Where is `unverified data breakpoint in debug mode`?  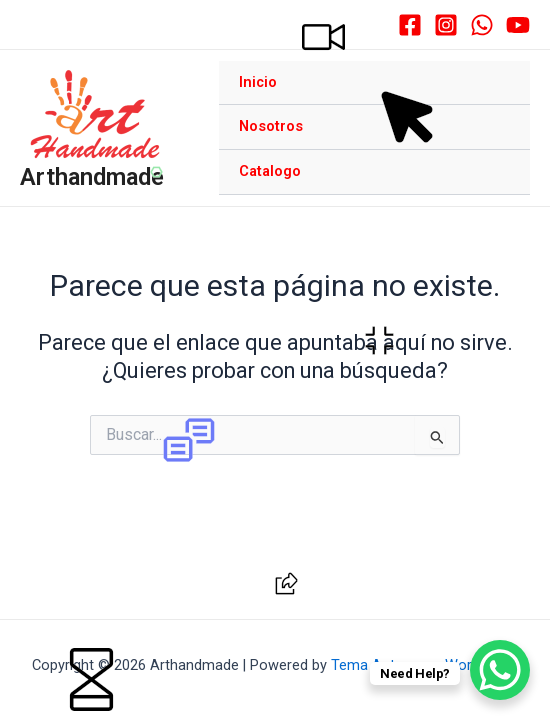
unverified data breakpoint in debug mode is located at coordinates (157, 172).